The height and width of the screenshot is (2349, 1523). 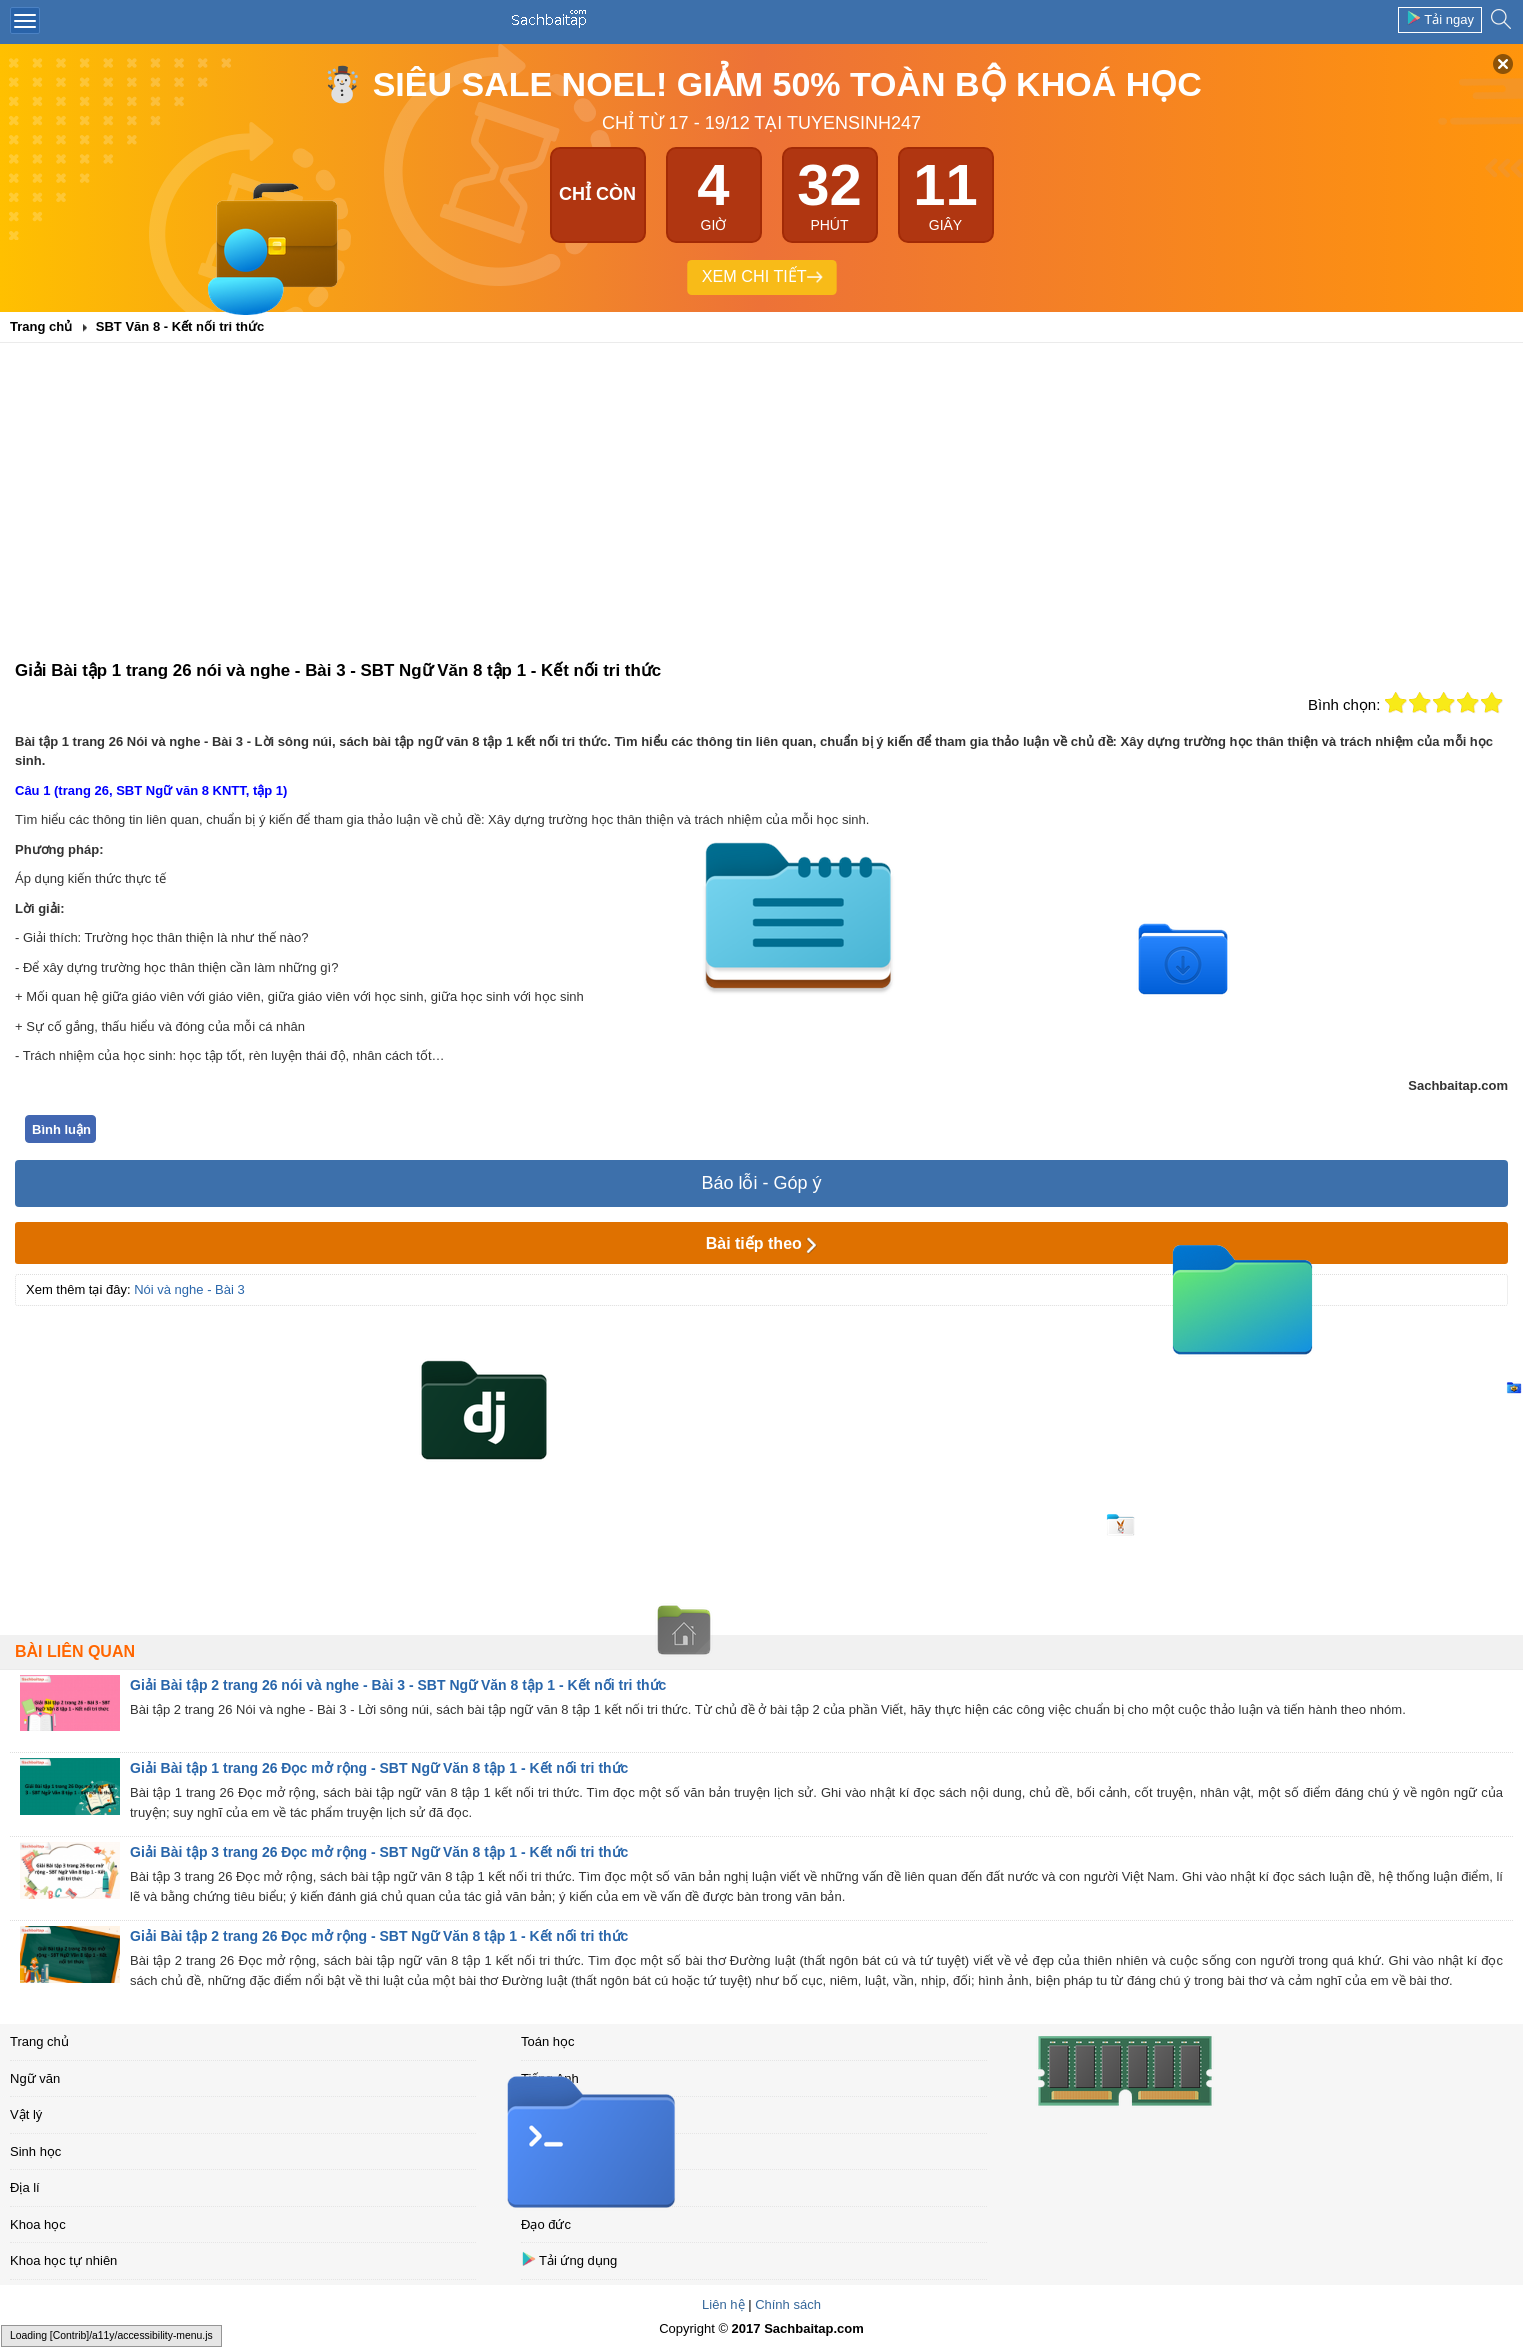 What do you see at coordinates (684, 1630) in the screenshot?
I see `access your home folder` at bounding box center [684, 1630].